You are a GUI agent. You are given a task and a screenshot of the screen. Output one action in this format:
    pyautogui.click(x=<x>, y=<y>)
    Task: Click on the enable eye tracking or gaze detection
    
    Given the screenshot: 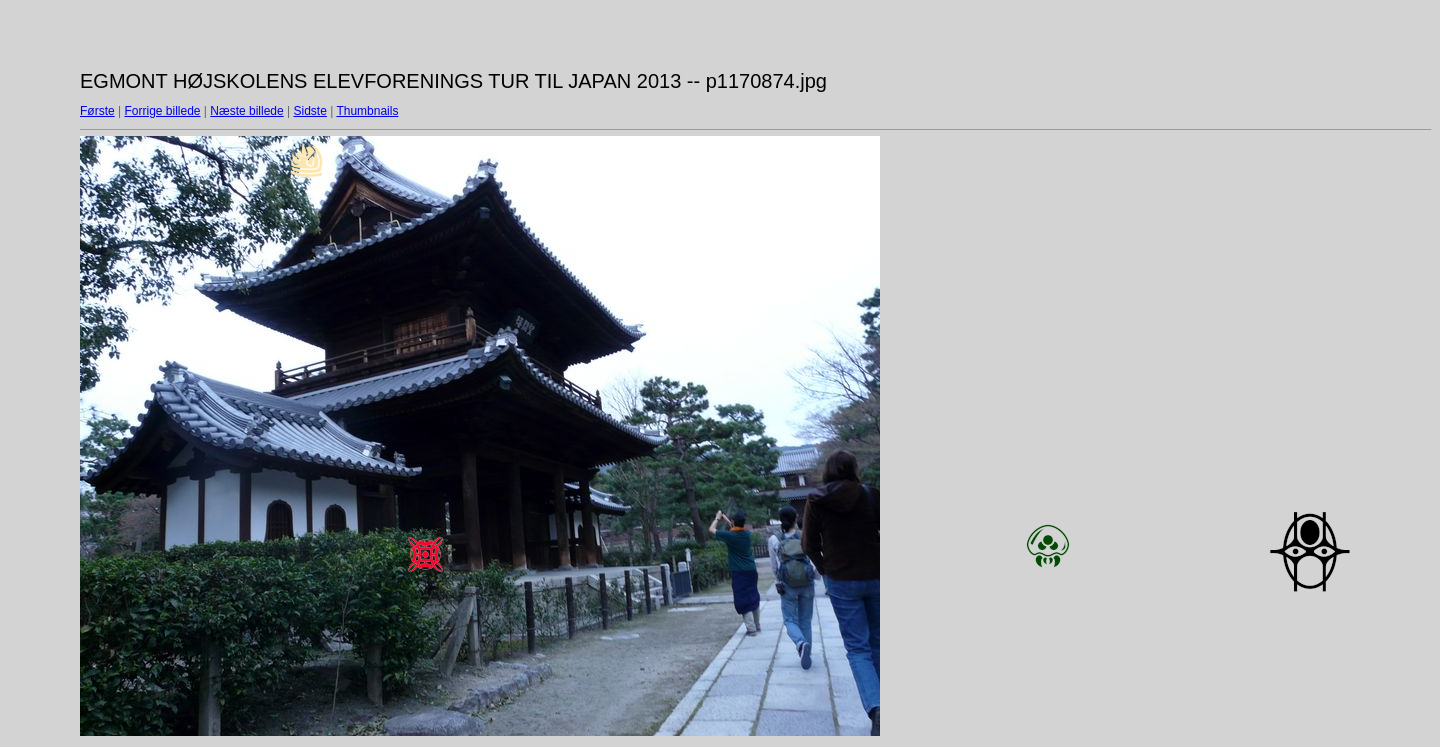 What is the action you would take?
    pyautogui.click(x=1310, y=552)
    